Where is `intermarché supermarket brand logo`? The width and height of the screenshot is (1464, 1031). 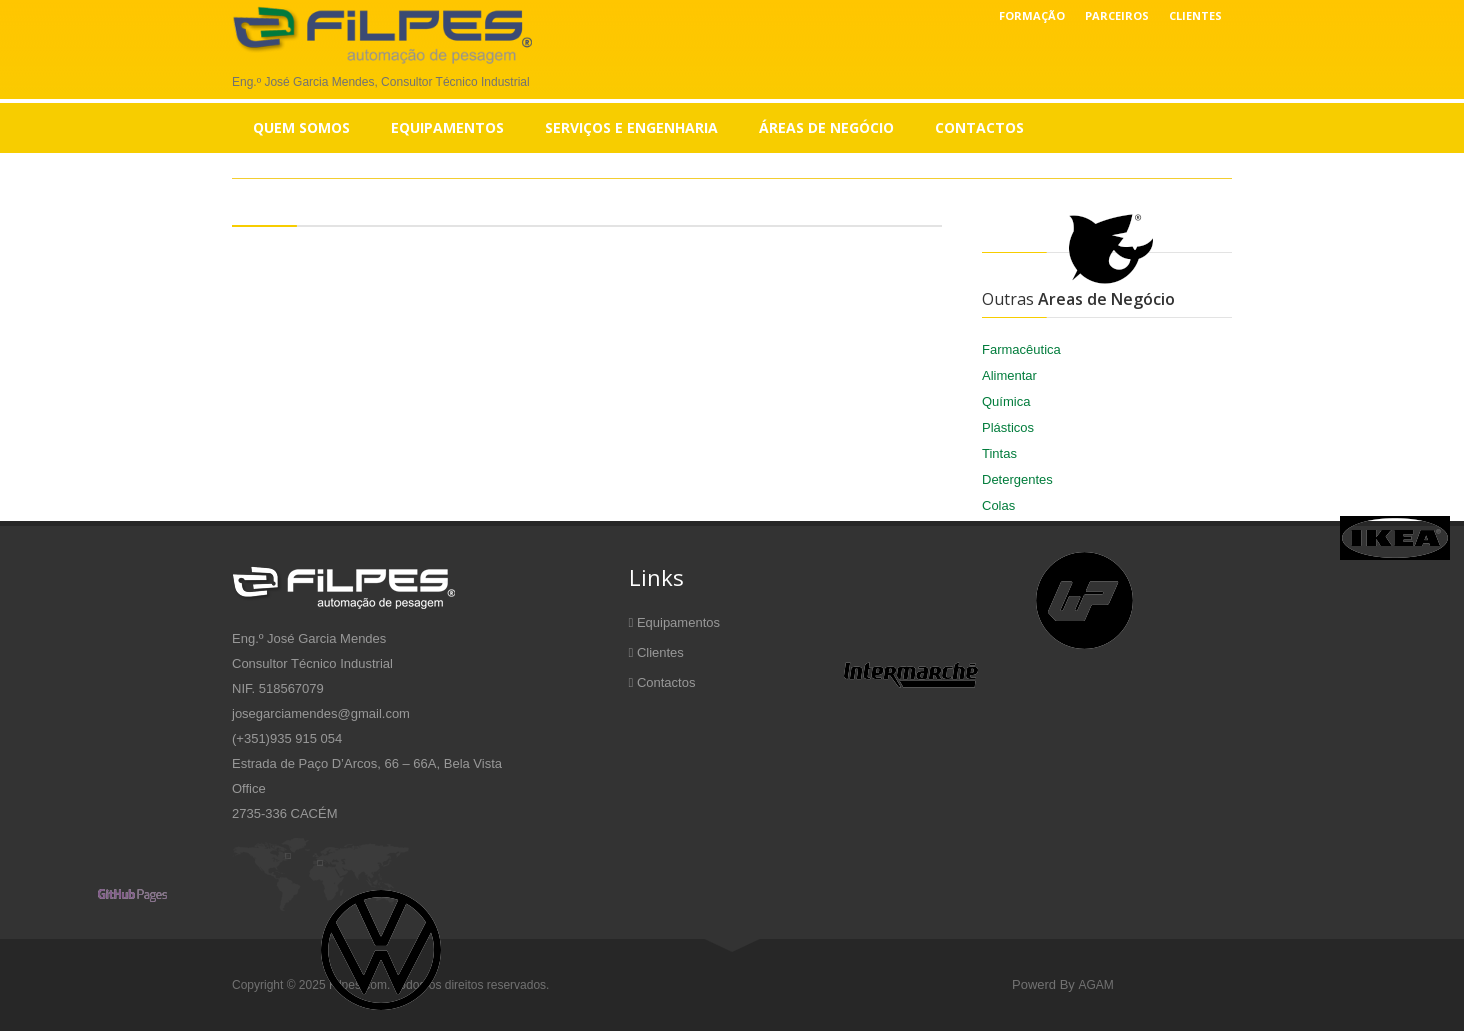 intermarché supermarket brand logo is located at coordinates (911, 675).